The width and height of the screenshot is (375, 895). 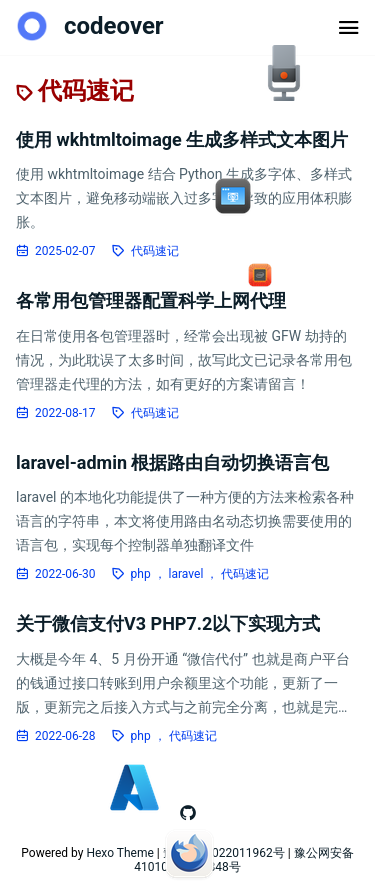 What do you see at coordinates (284, 73) in the screenshot?
I see `open voice recorder app` at bounding box center [284, 73].